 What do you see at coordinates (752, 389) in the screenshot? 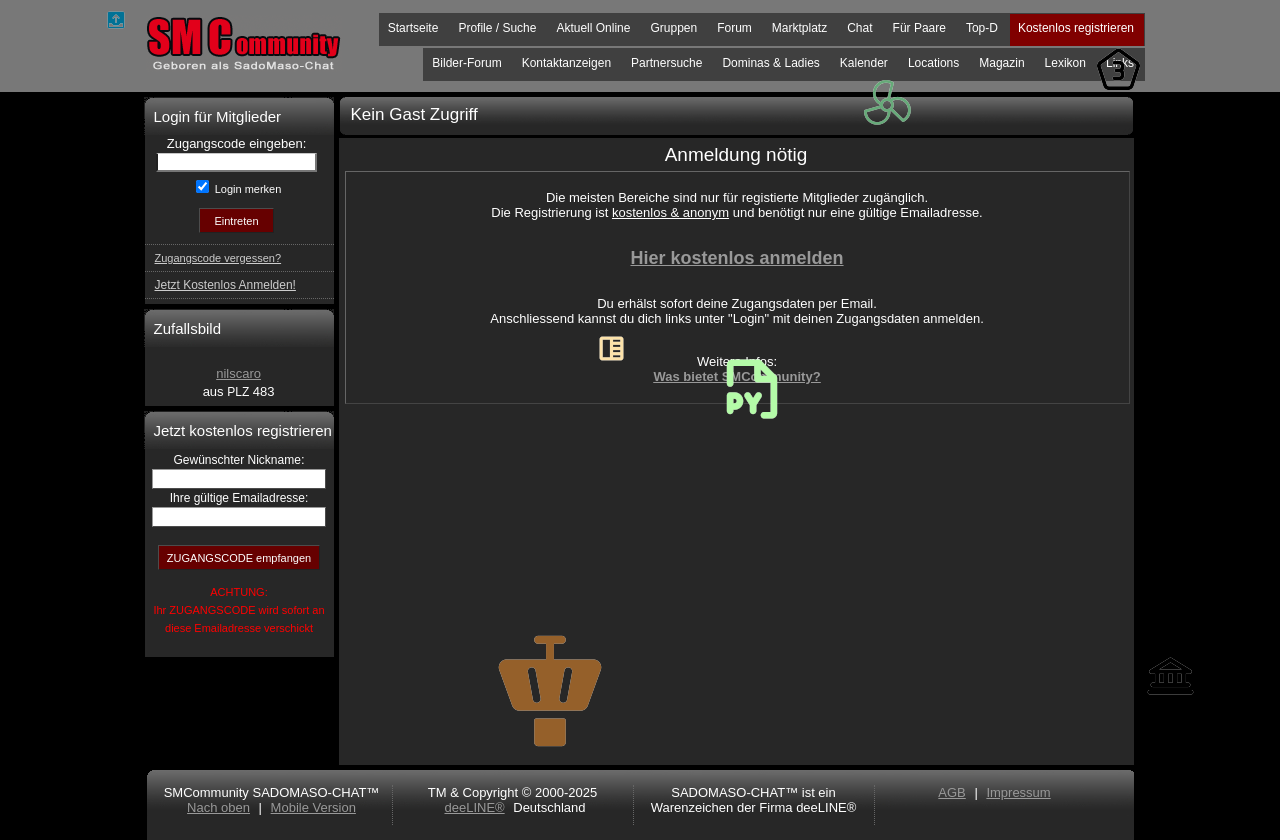
I see `open a python file` at bounding box center [752, 389].